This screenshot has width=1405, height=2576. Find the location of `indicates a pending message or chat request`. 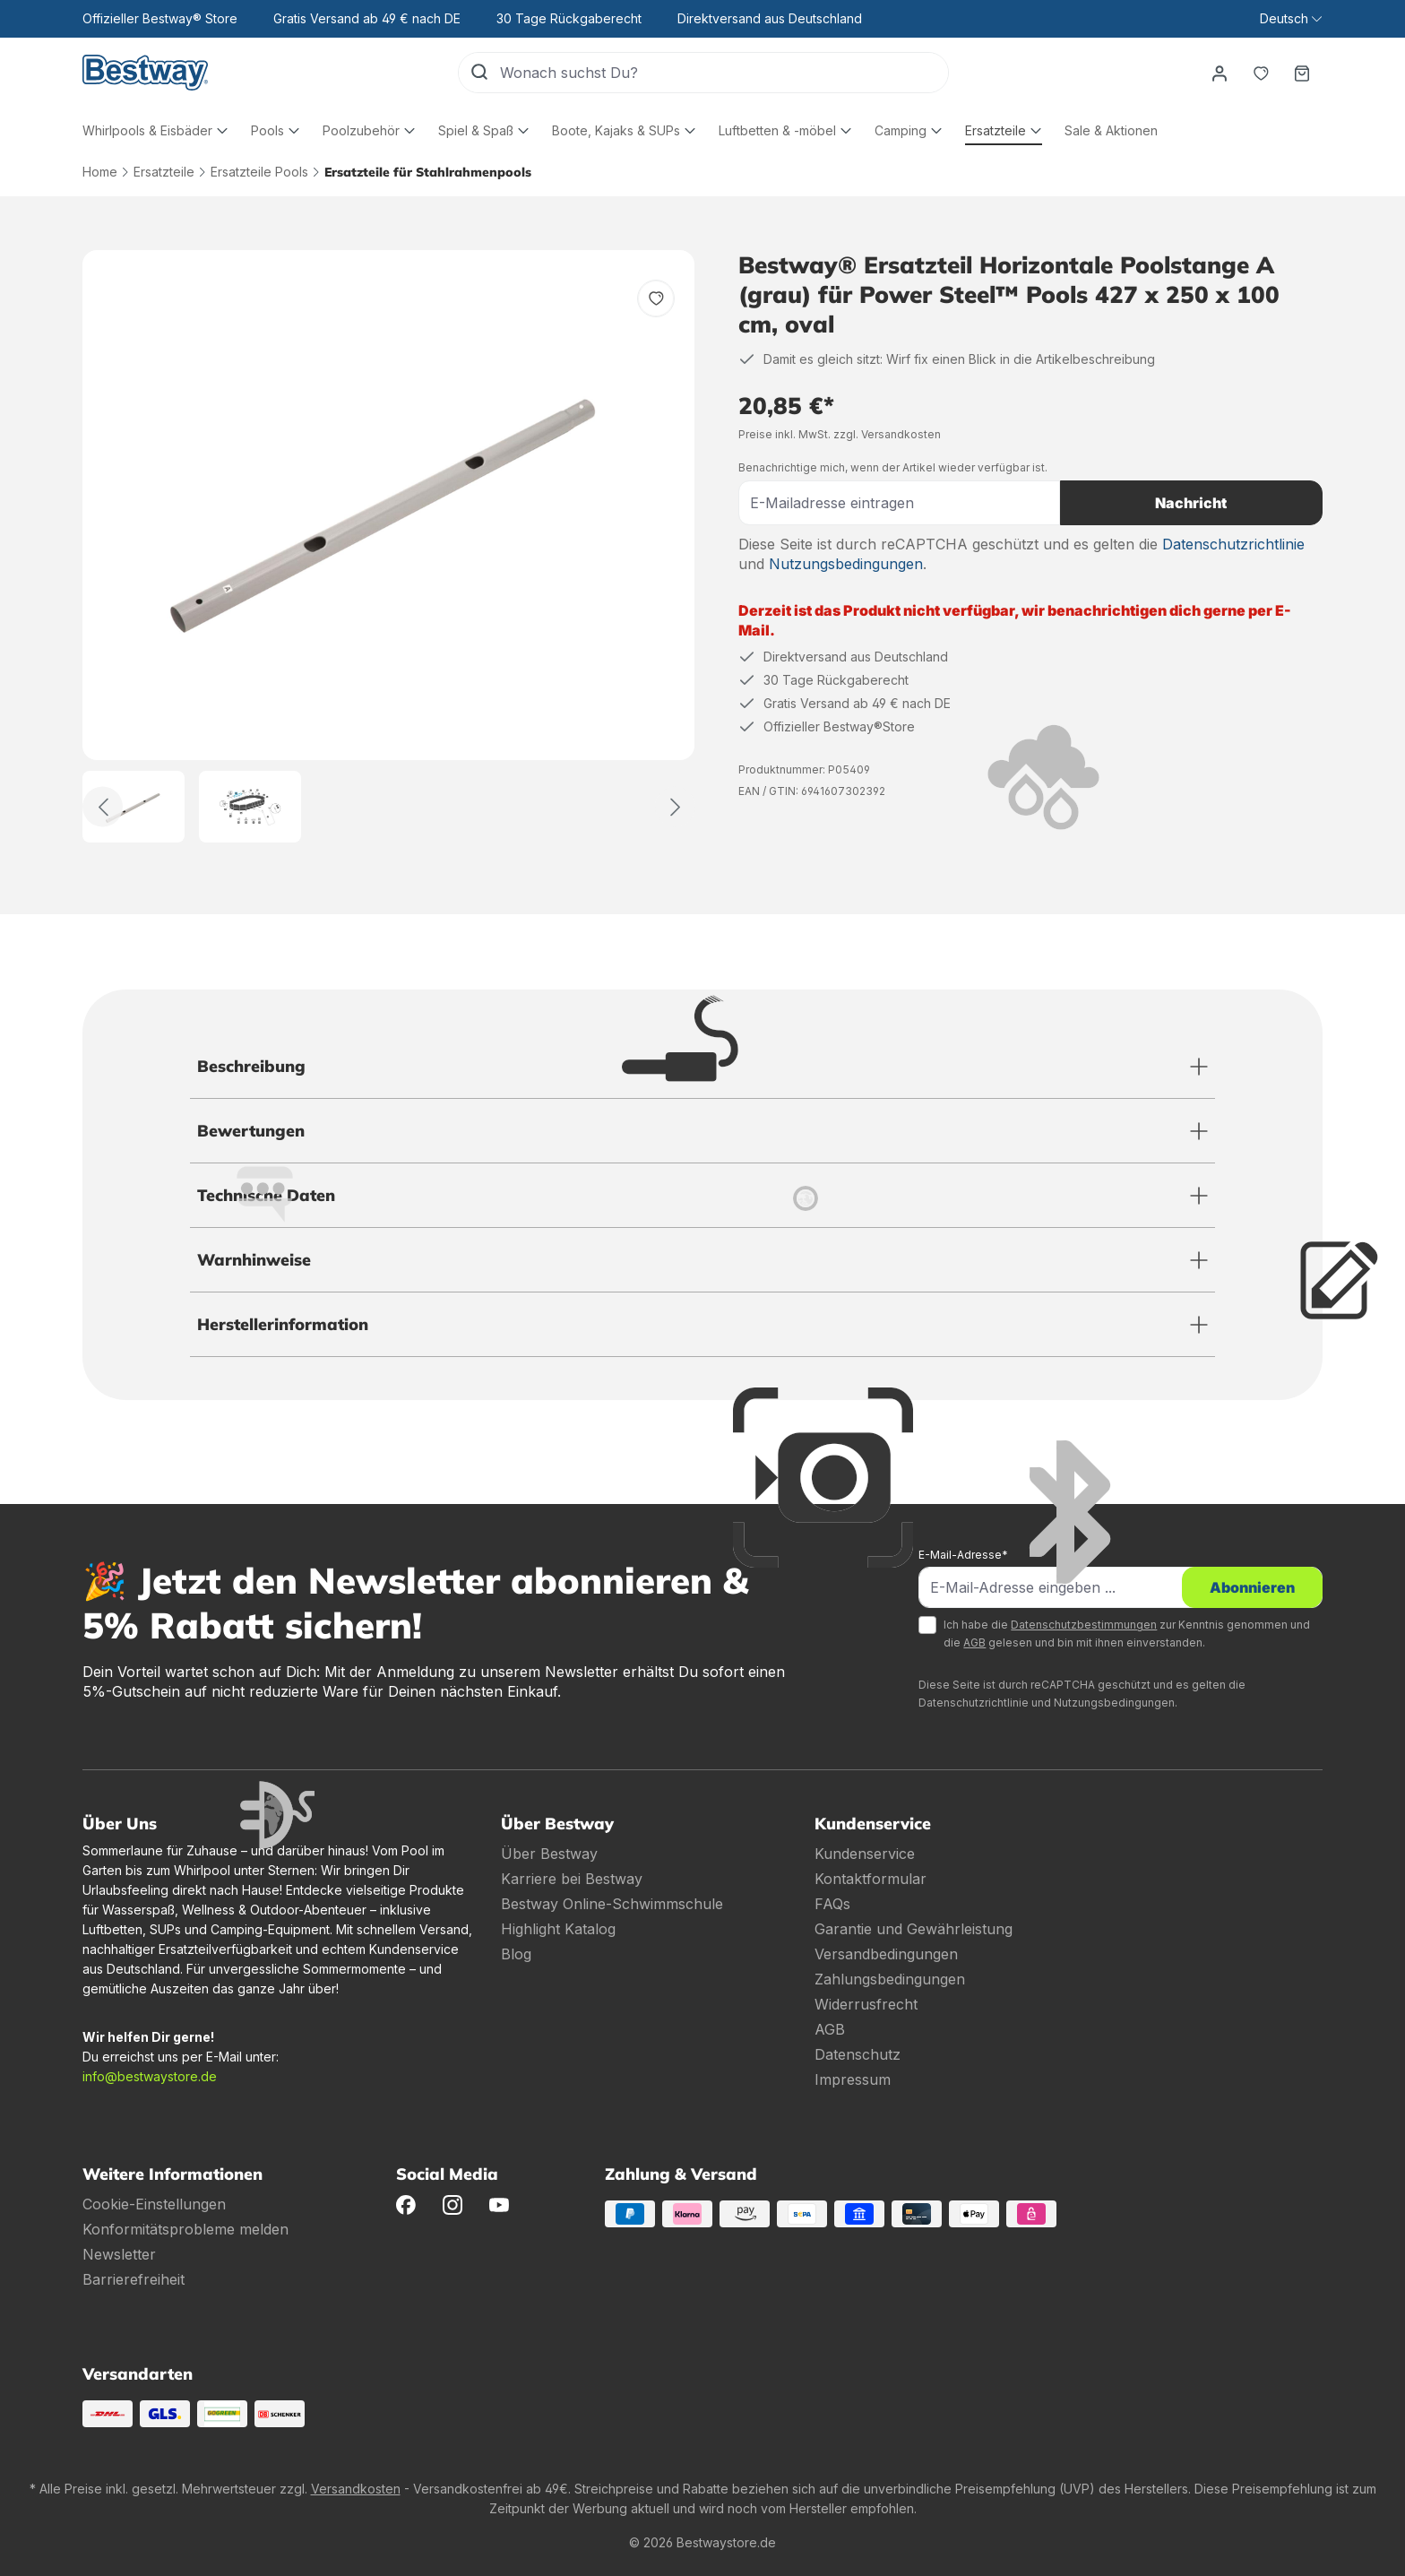

indicates a pending message or chat request is located at coordinates (264, 1194).